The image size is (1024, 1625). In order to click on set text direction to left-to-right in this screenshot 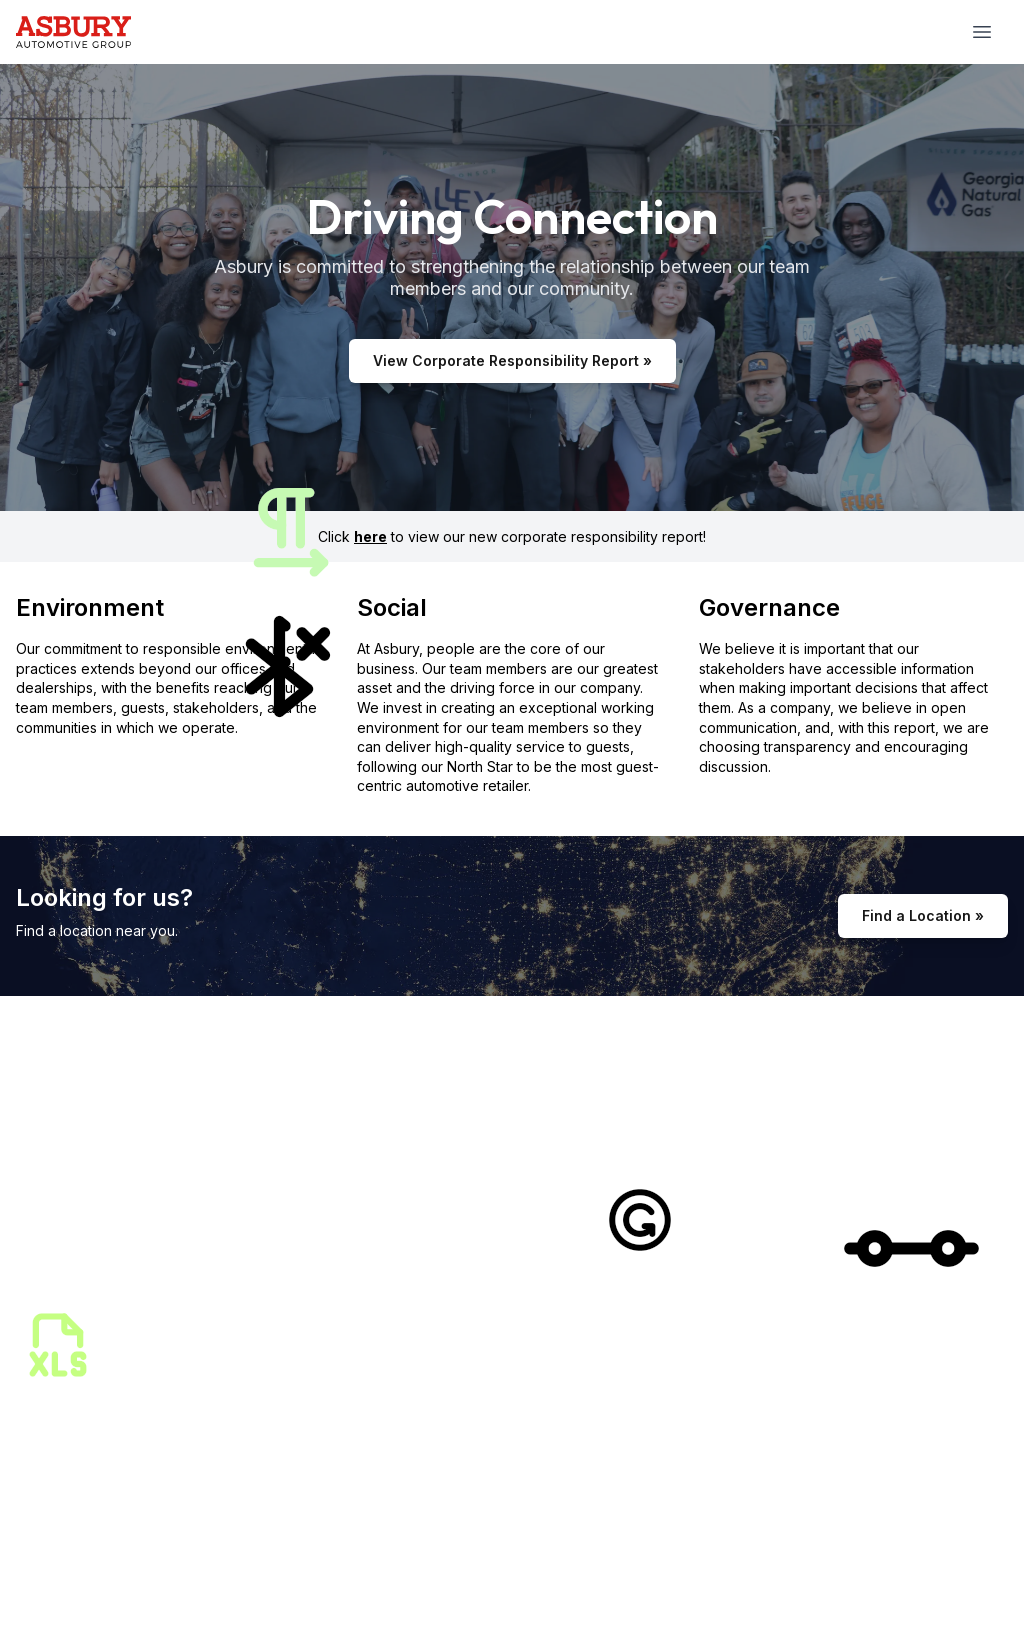, I will do `click(291, 530)`.